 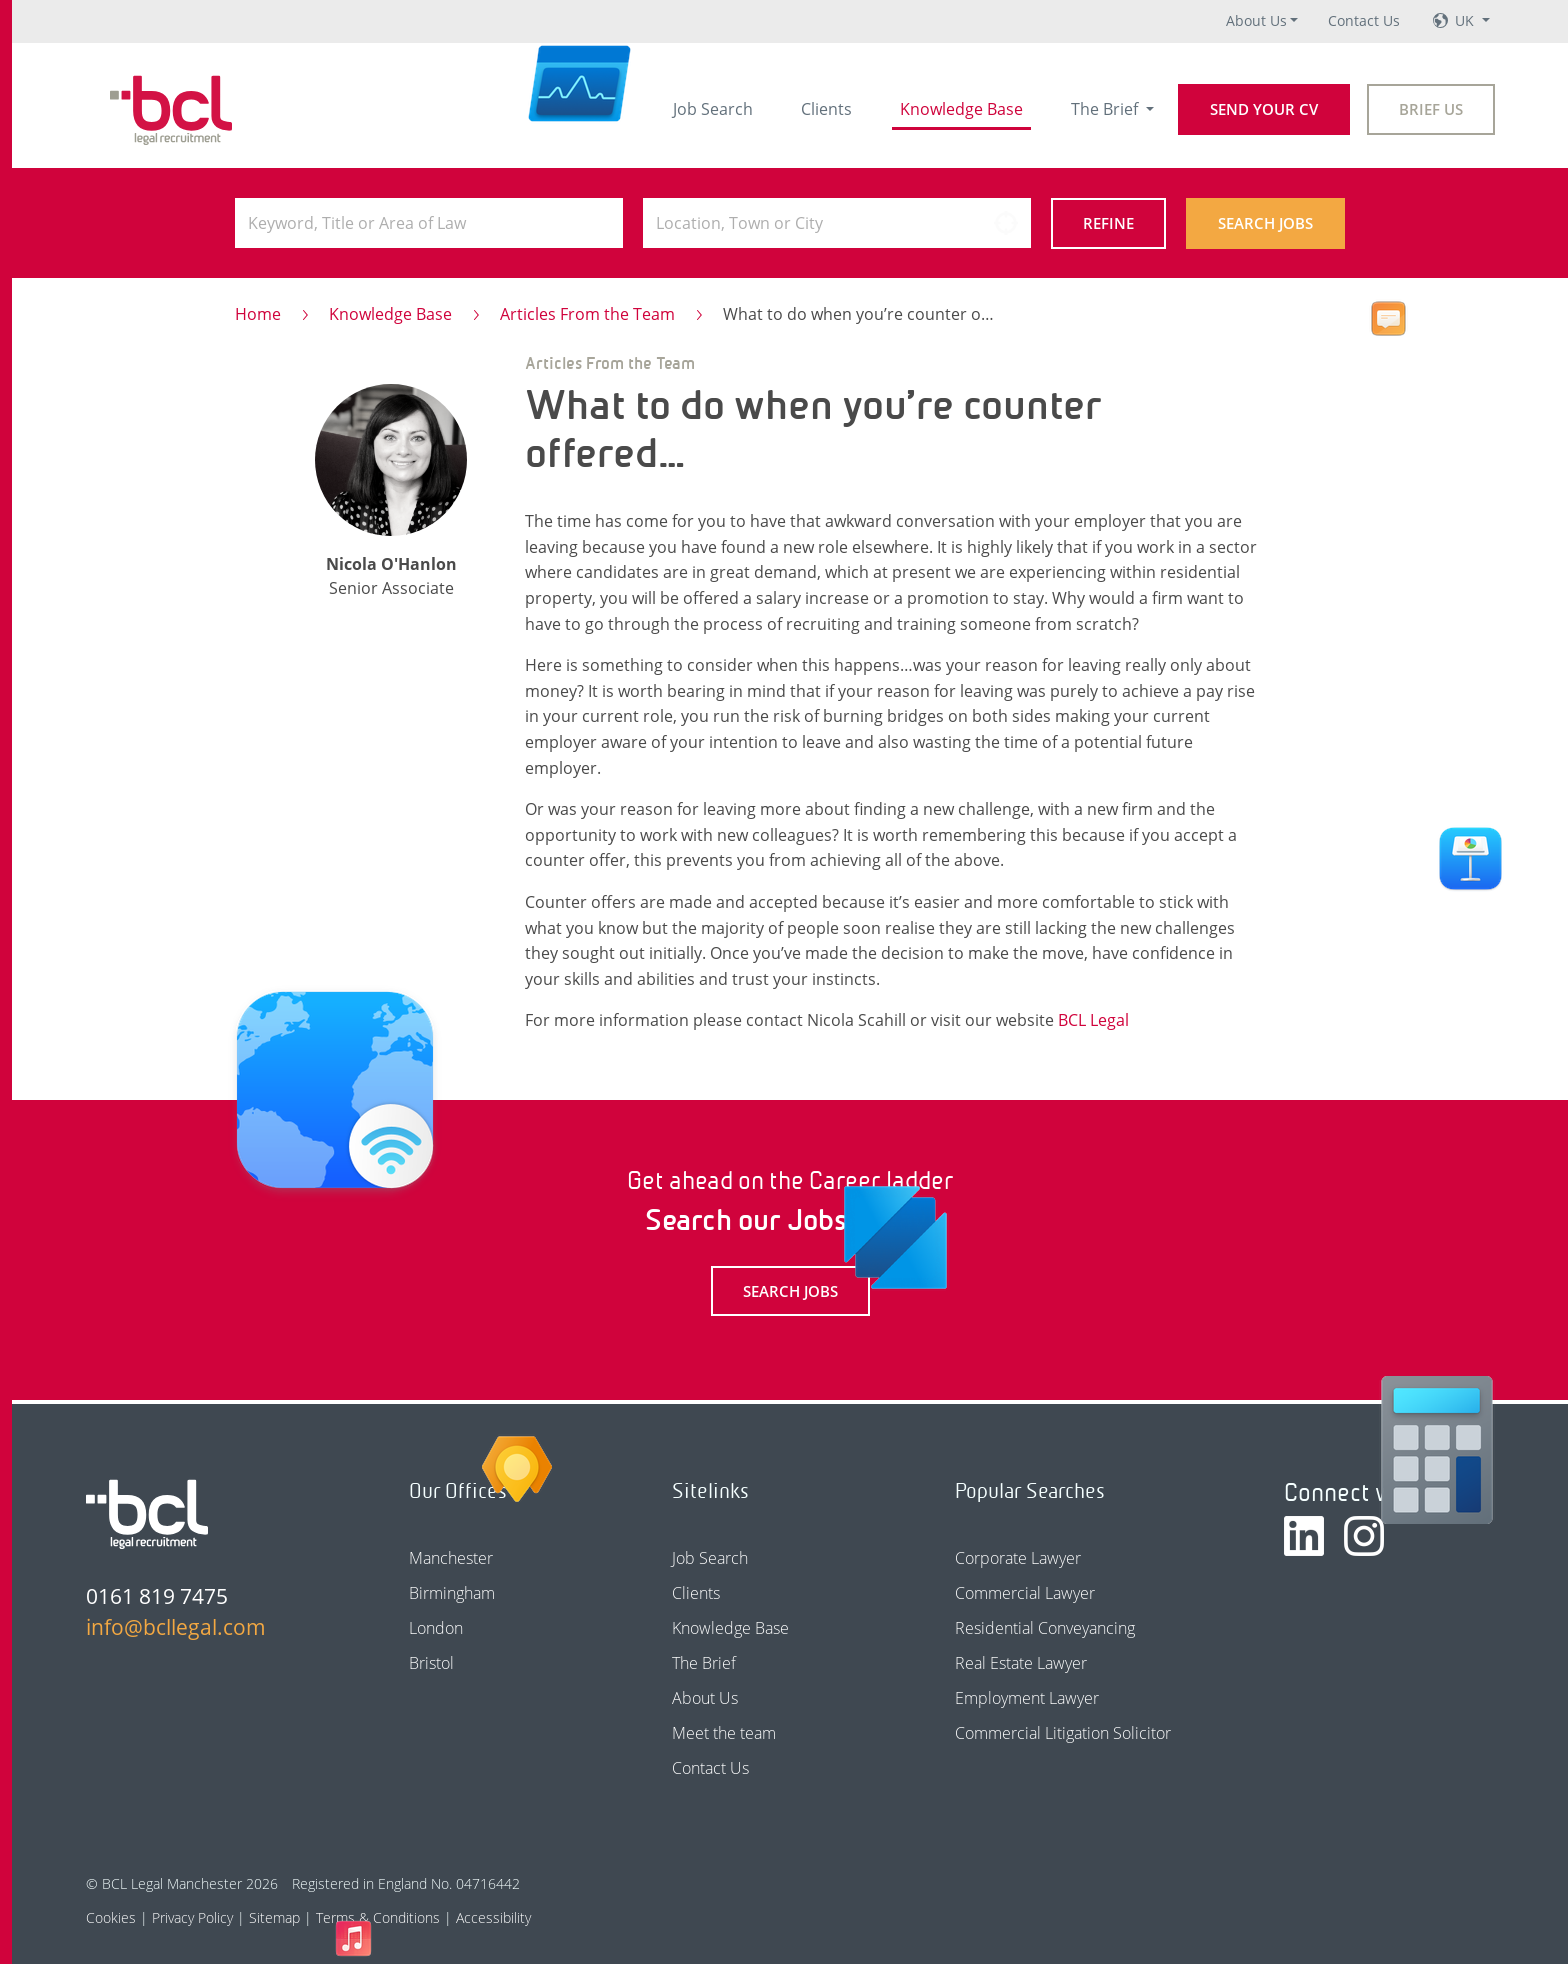 What do you see at coordinates (353, 1938) in the screenshot?
I see `open the music player app` at bounding box center [353, 1938].